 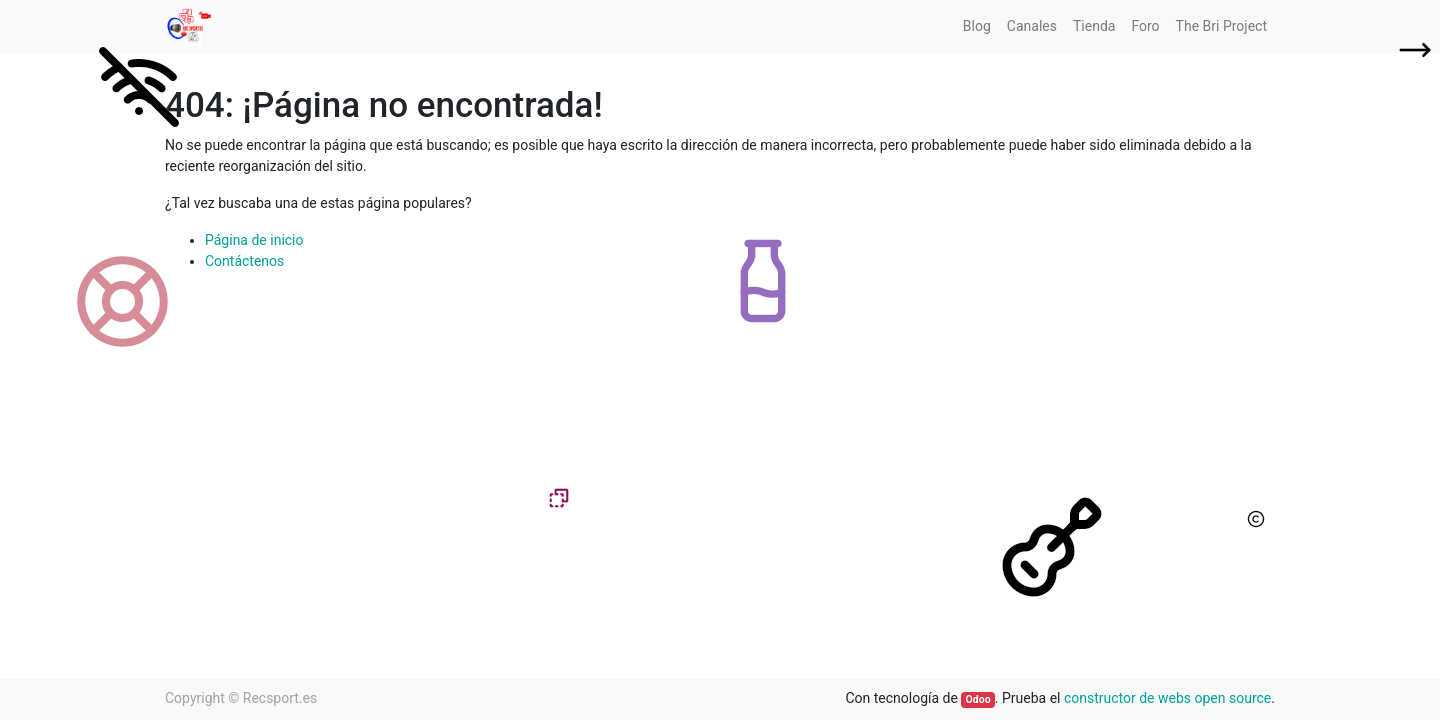 What do you see at coordinates (1415, 50) in the screenshot?
I see `move item to the right` at bounding box center [1415, 50].